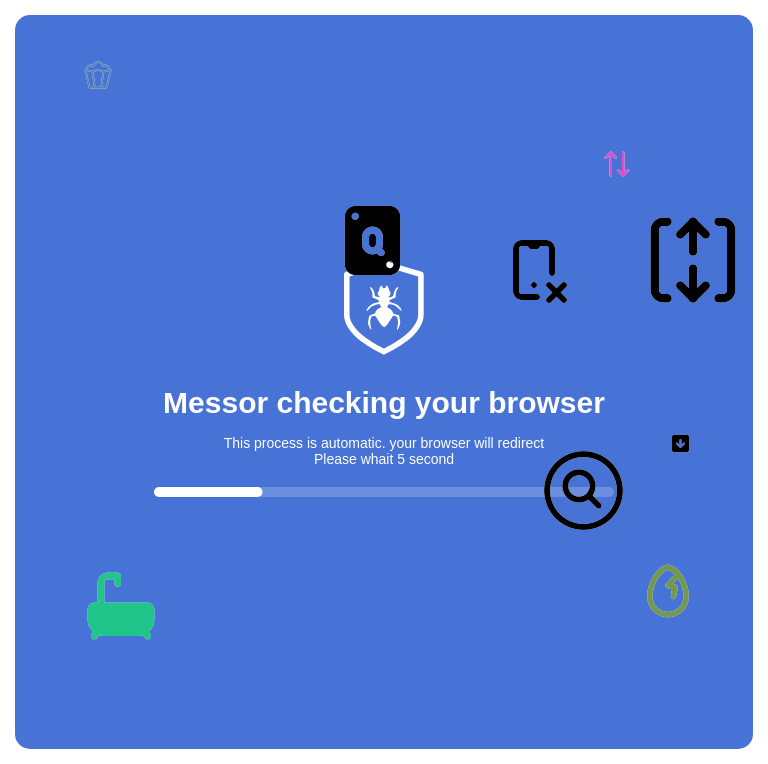 The image size is (768, 764). Describe the element at coordinates (98, 76) in the screenshot. I see `access movies or entertainment section` at that location.